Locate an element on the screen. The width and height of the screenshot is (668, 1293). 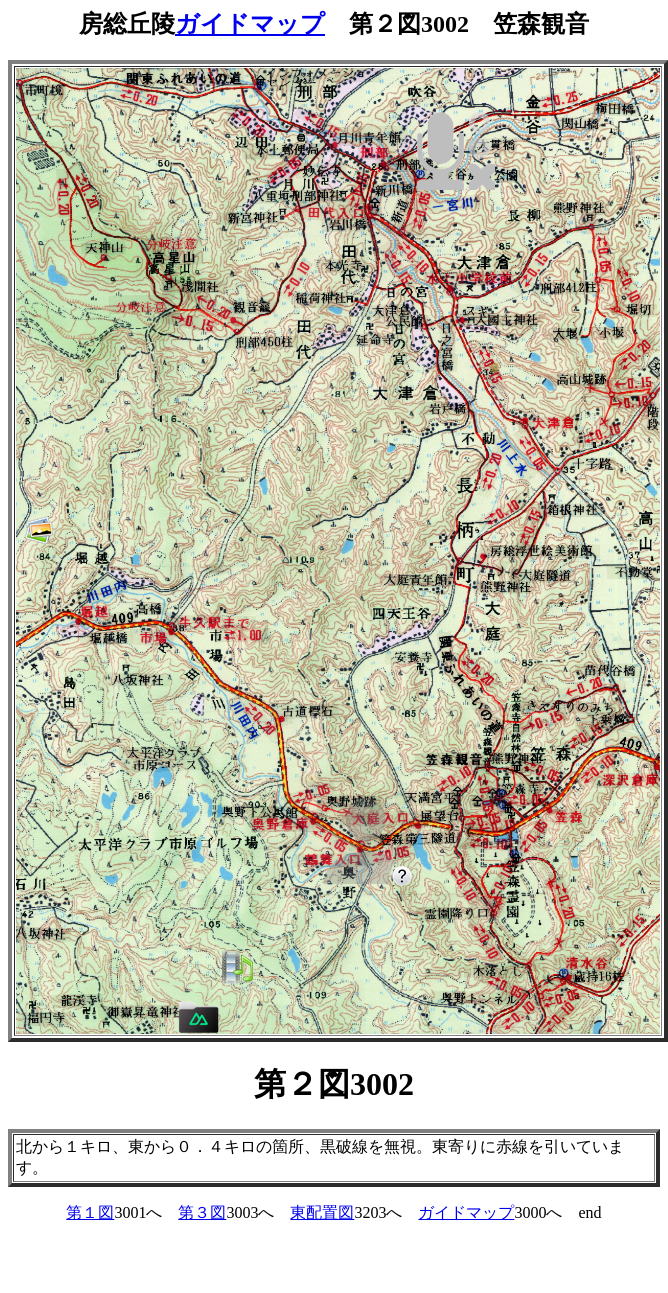
open nuxt.js project folder is located at coordinates (198, 1018).